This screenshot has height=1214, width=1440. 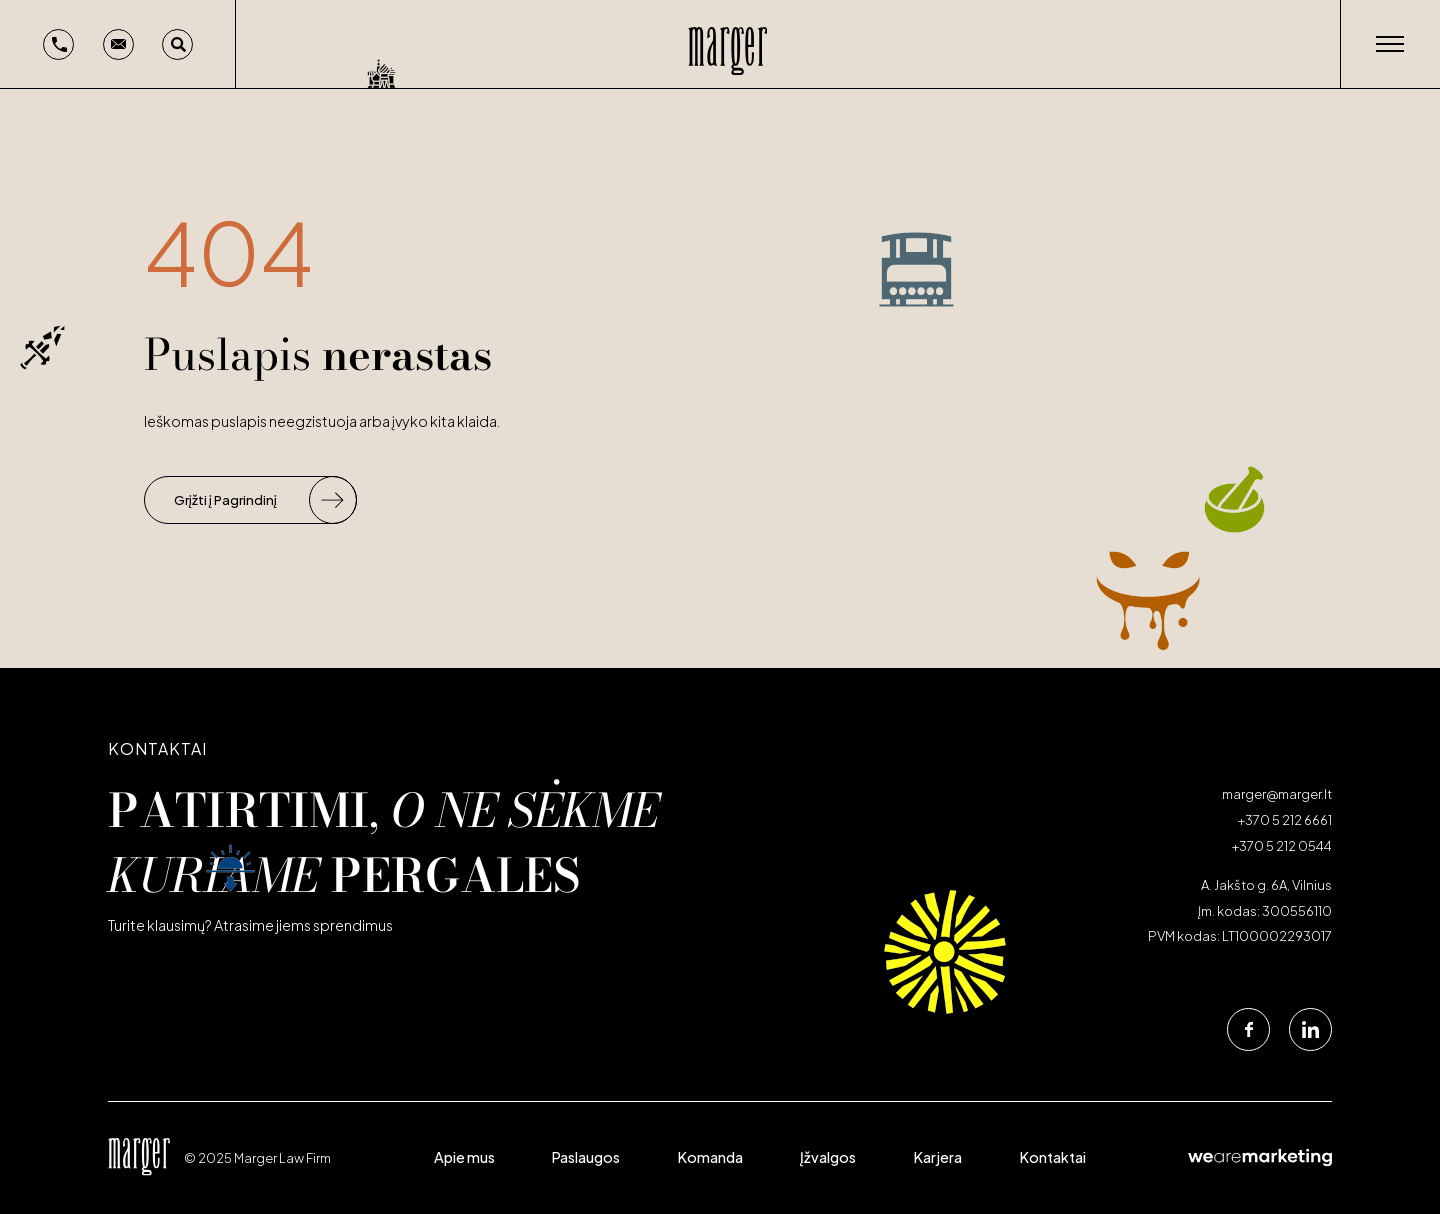 What do you see at coordinates (1234, 499) in the screenshot?
I see `access pharmacy or medication features` at bounding box center [1234, 499].